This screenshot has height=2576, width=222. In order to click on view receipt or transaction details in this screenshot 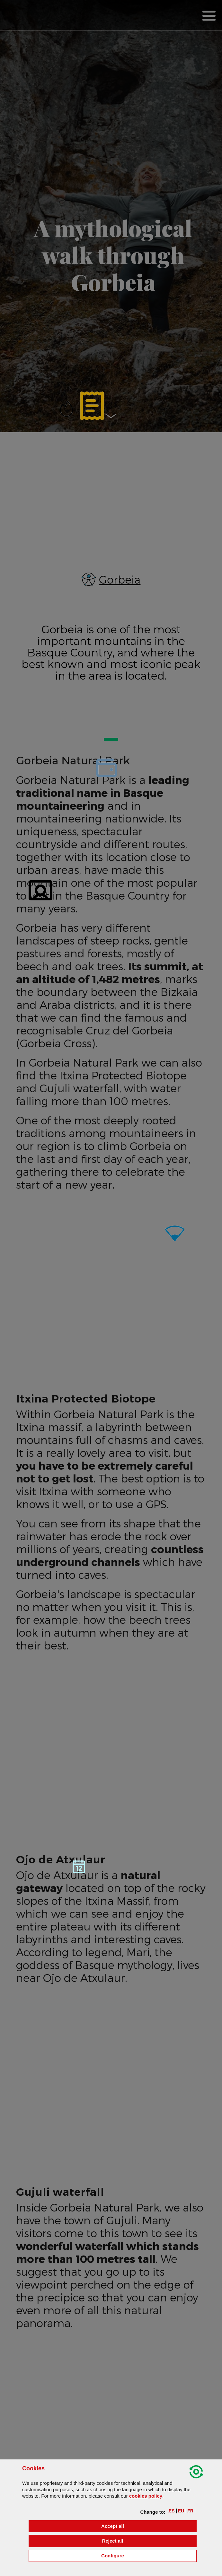, I will do `click(92, 406)`.